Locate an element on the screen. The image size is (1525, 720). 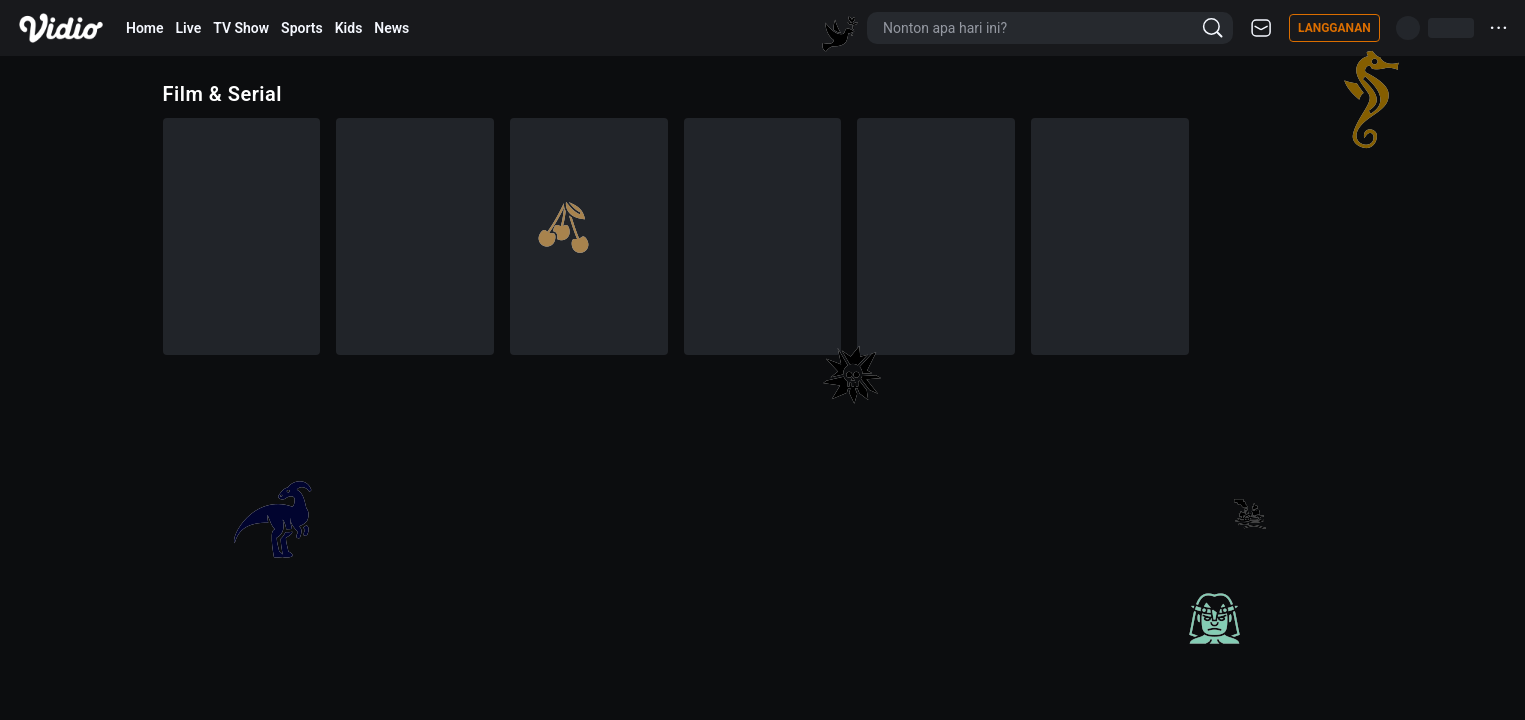
select barbarian character class is located at coordinates (1214, 618).